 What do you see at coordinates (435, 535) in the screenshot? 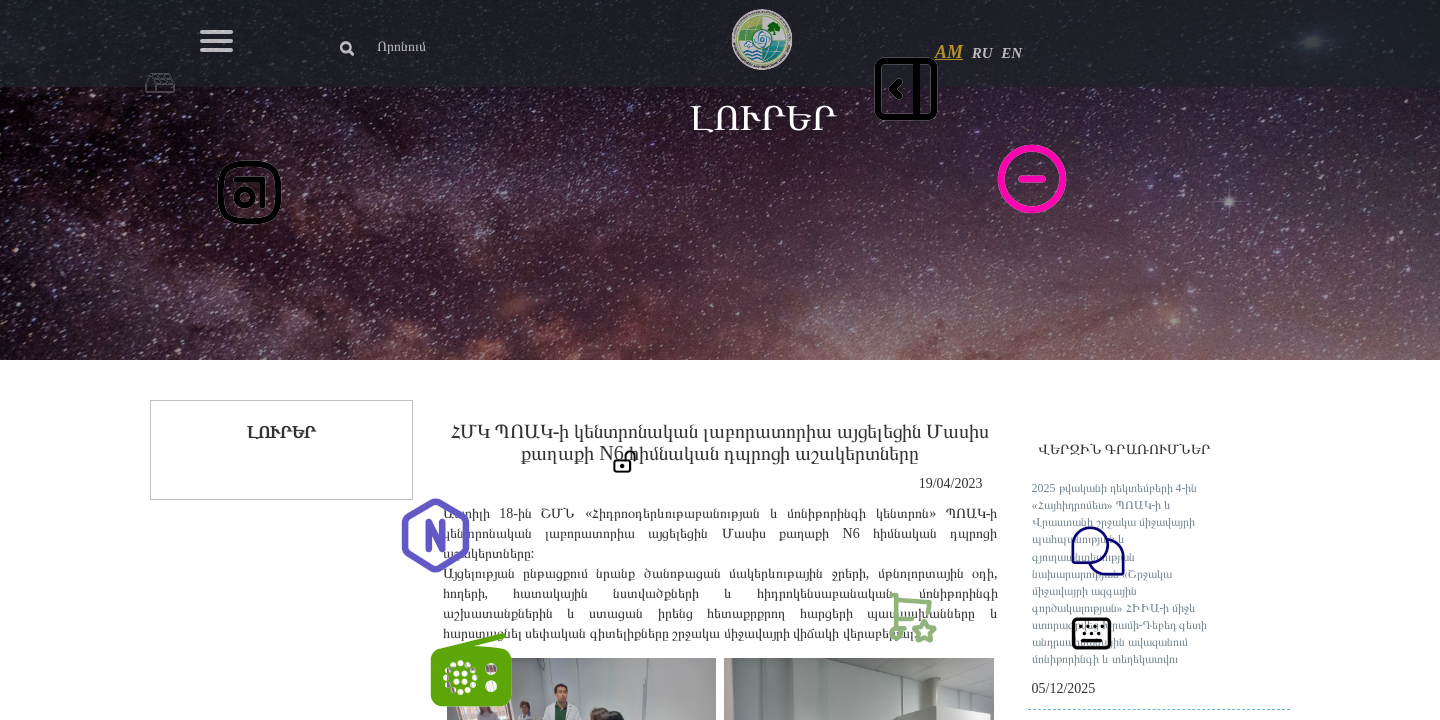
I see `indicates a node or network element` at bounding box center [435, 535].